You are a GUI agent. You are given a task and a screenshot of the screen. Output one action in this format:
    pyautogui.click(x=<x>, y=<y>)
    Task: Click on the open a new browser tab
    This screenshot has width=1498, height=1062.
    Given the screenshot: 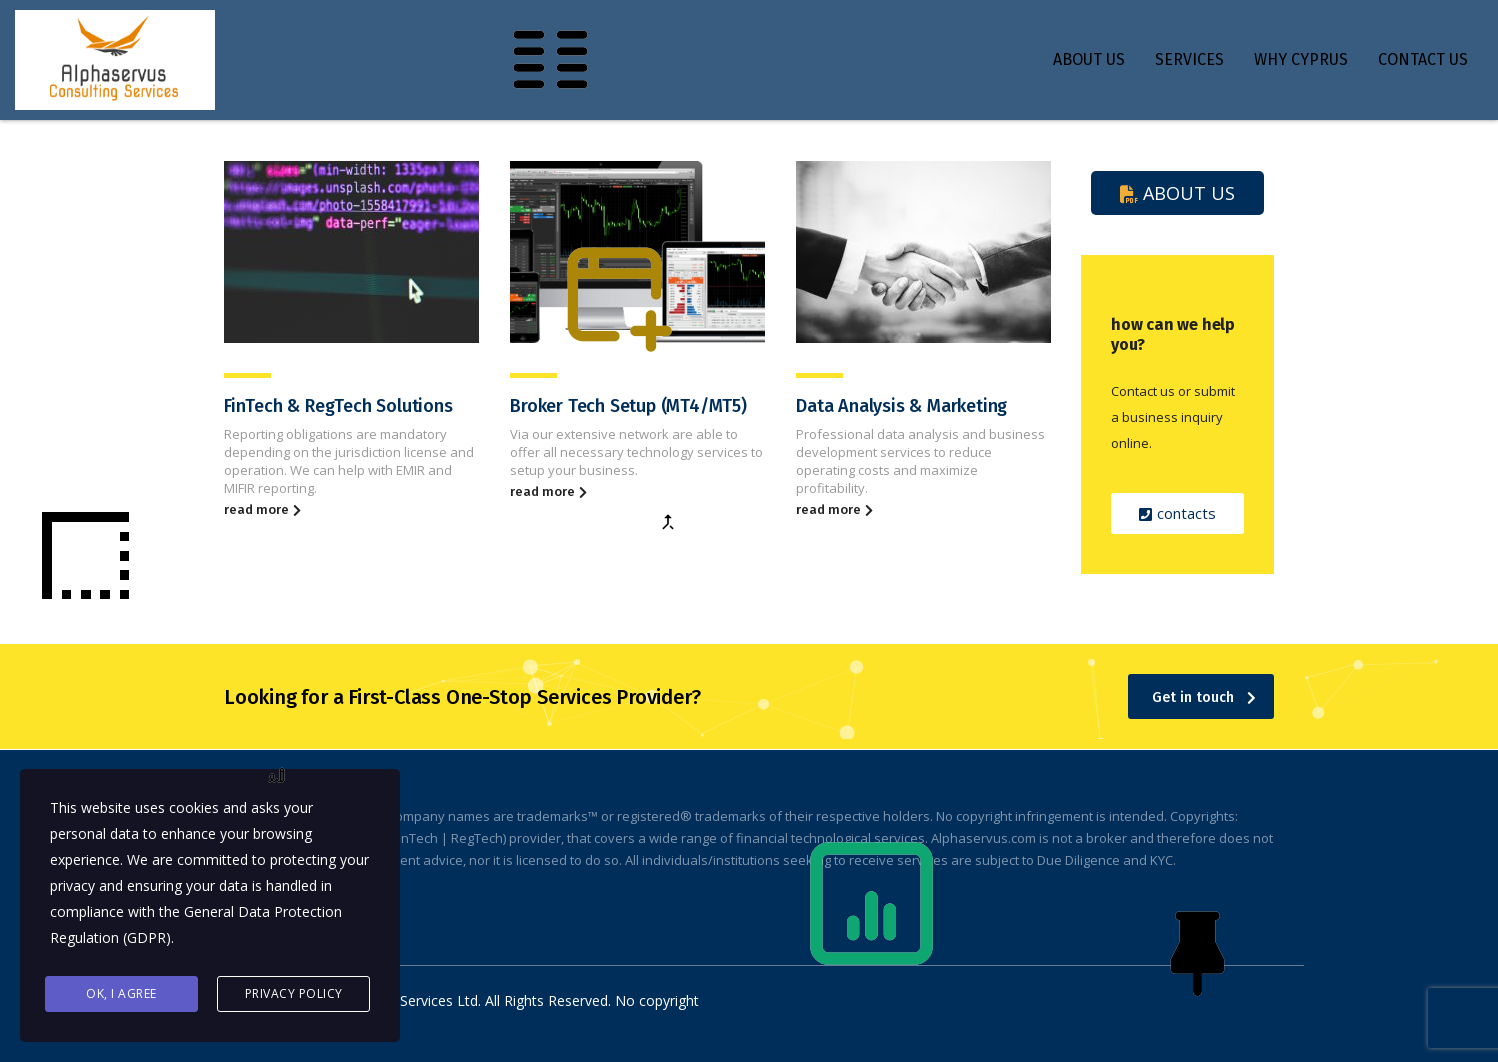 What is the action you would take?
    pyautogui.click(x=614, y=294)
    